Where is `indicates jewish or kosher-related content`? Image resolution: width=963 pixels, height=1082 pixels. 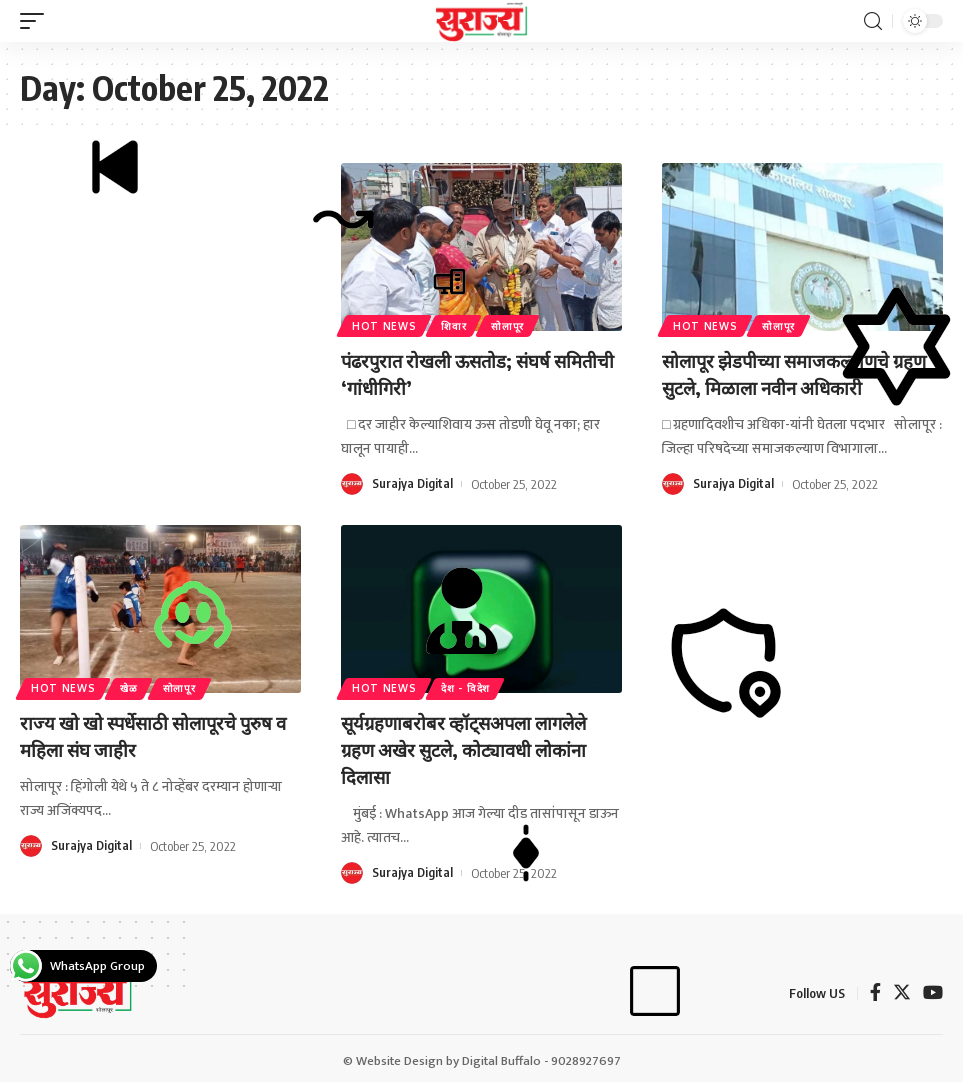
indicates jewish or kosher-related content is located at coordinates (896, 346).